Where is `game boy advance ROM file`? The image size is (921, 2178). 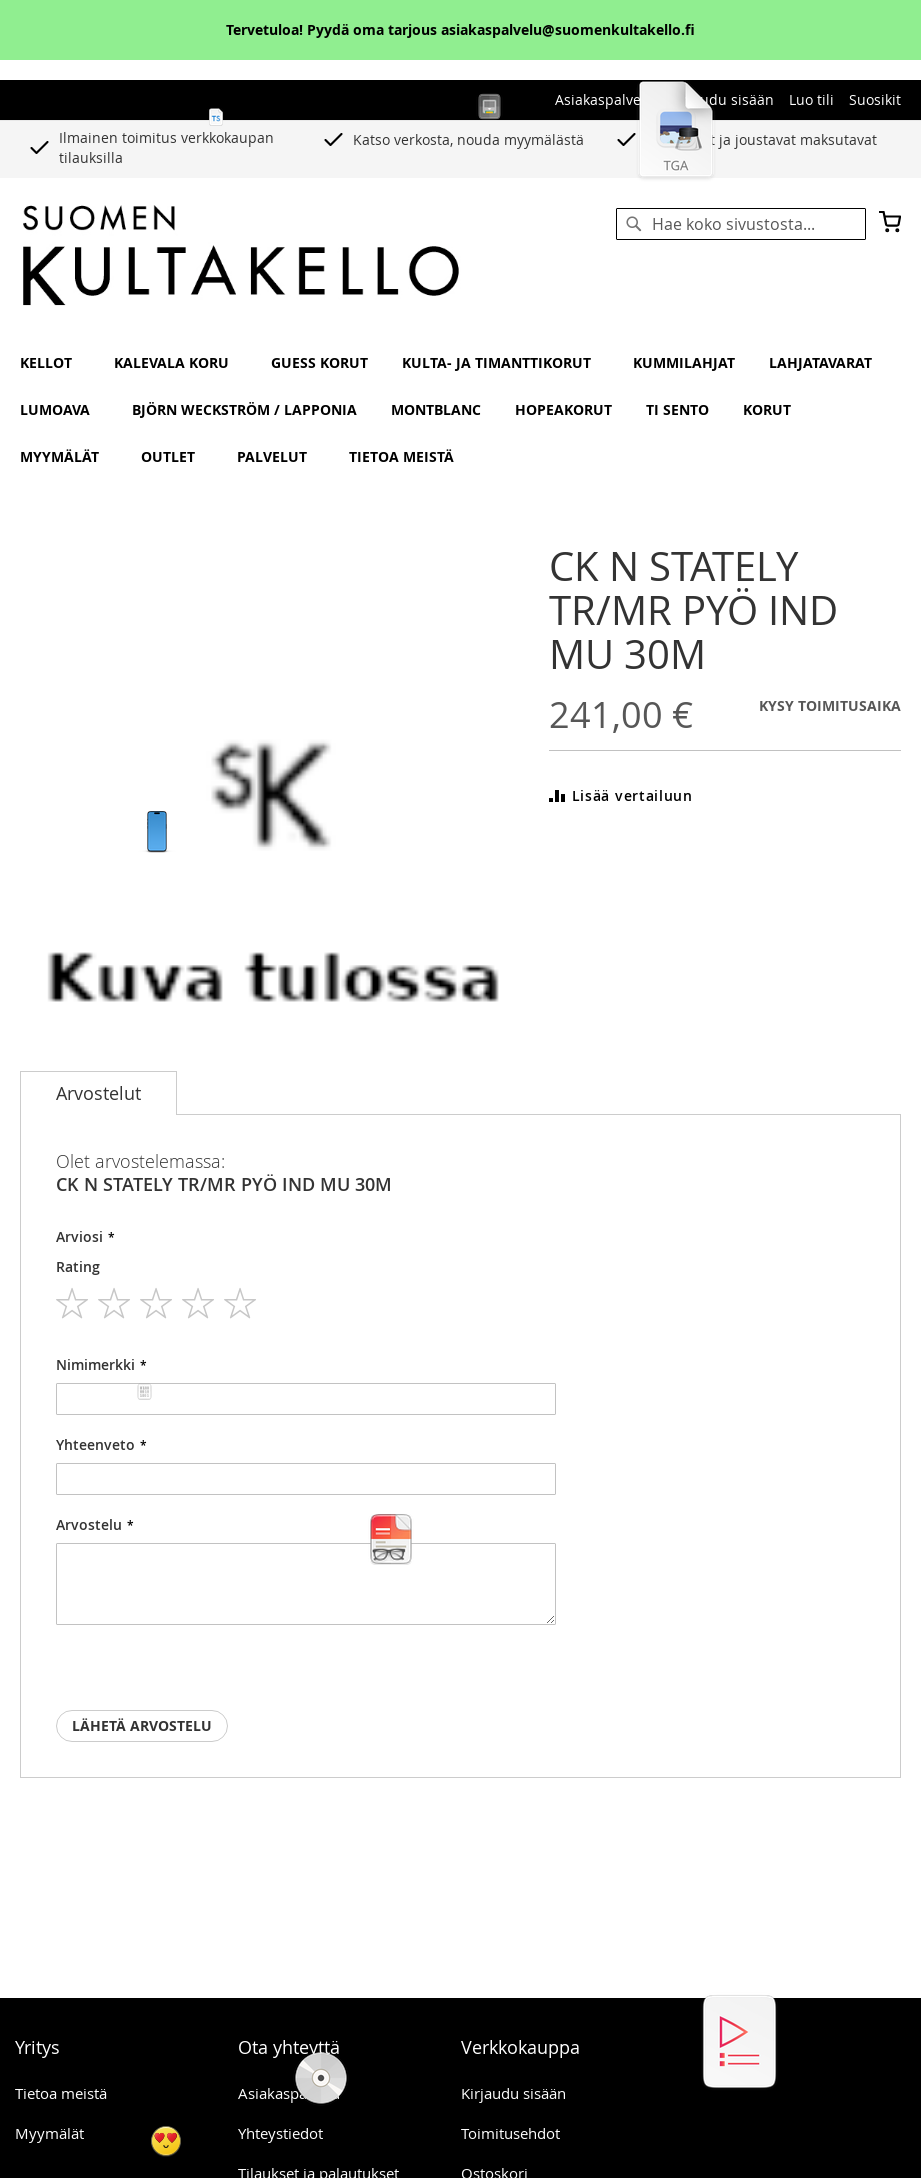
game boy advance ROM file is located at coordinates (489, 106).